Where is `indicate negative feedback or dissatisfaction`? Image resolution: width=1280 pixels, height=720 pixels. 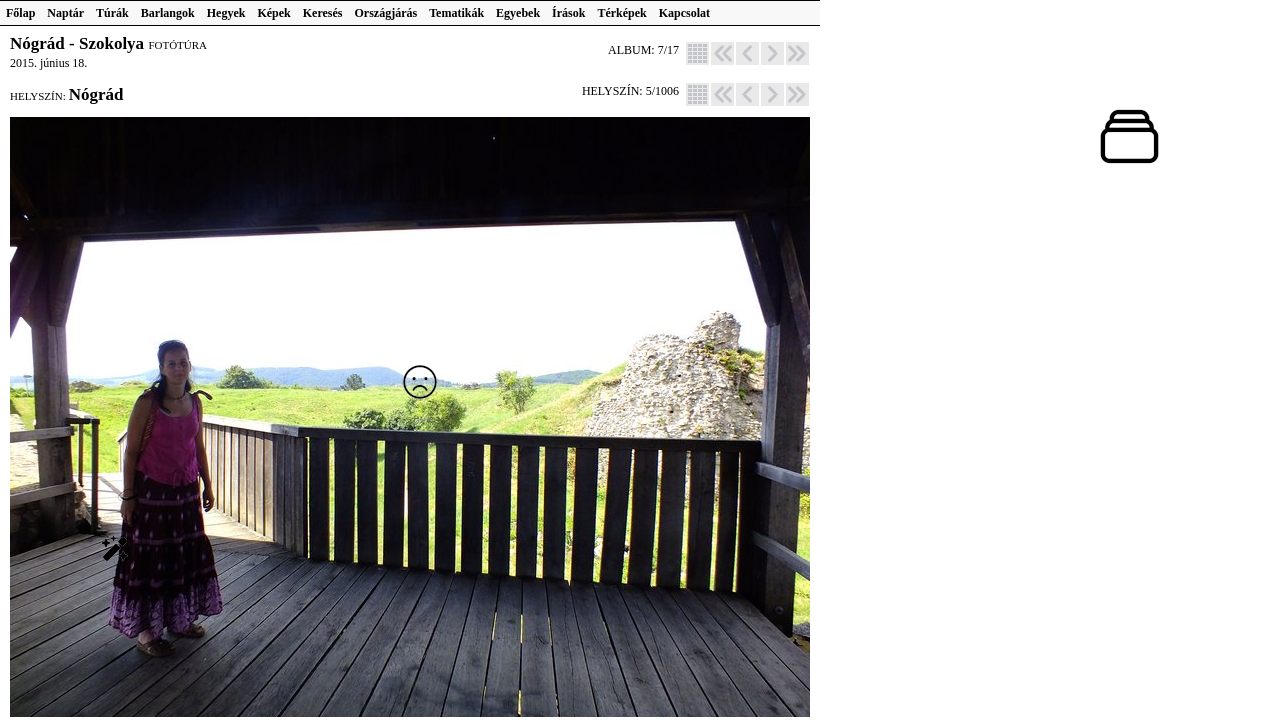
indicate negative feedback or dissatisfaction is located at coordinates (420, 382).